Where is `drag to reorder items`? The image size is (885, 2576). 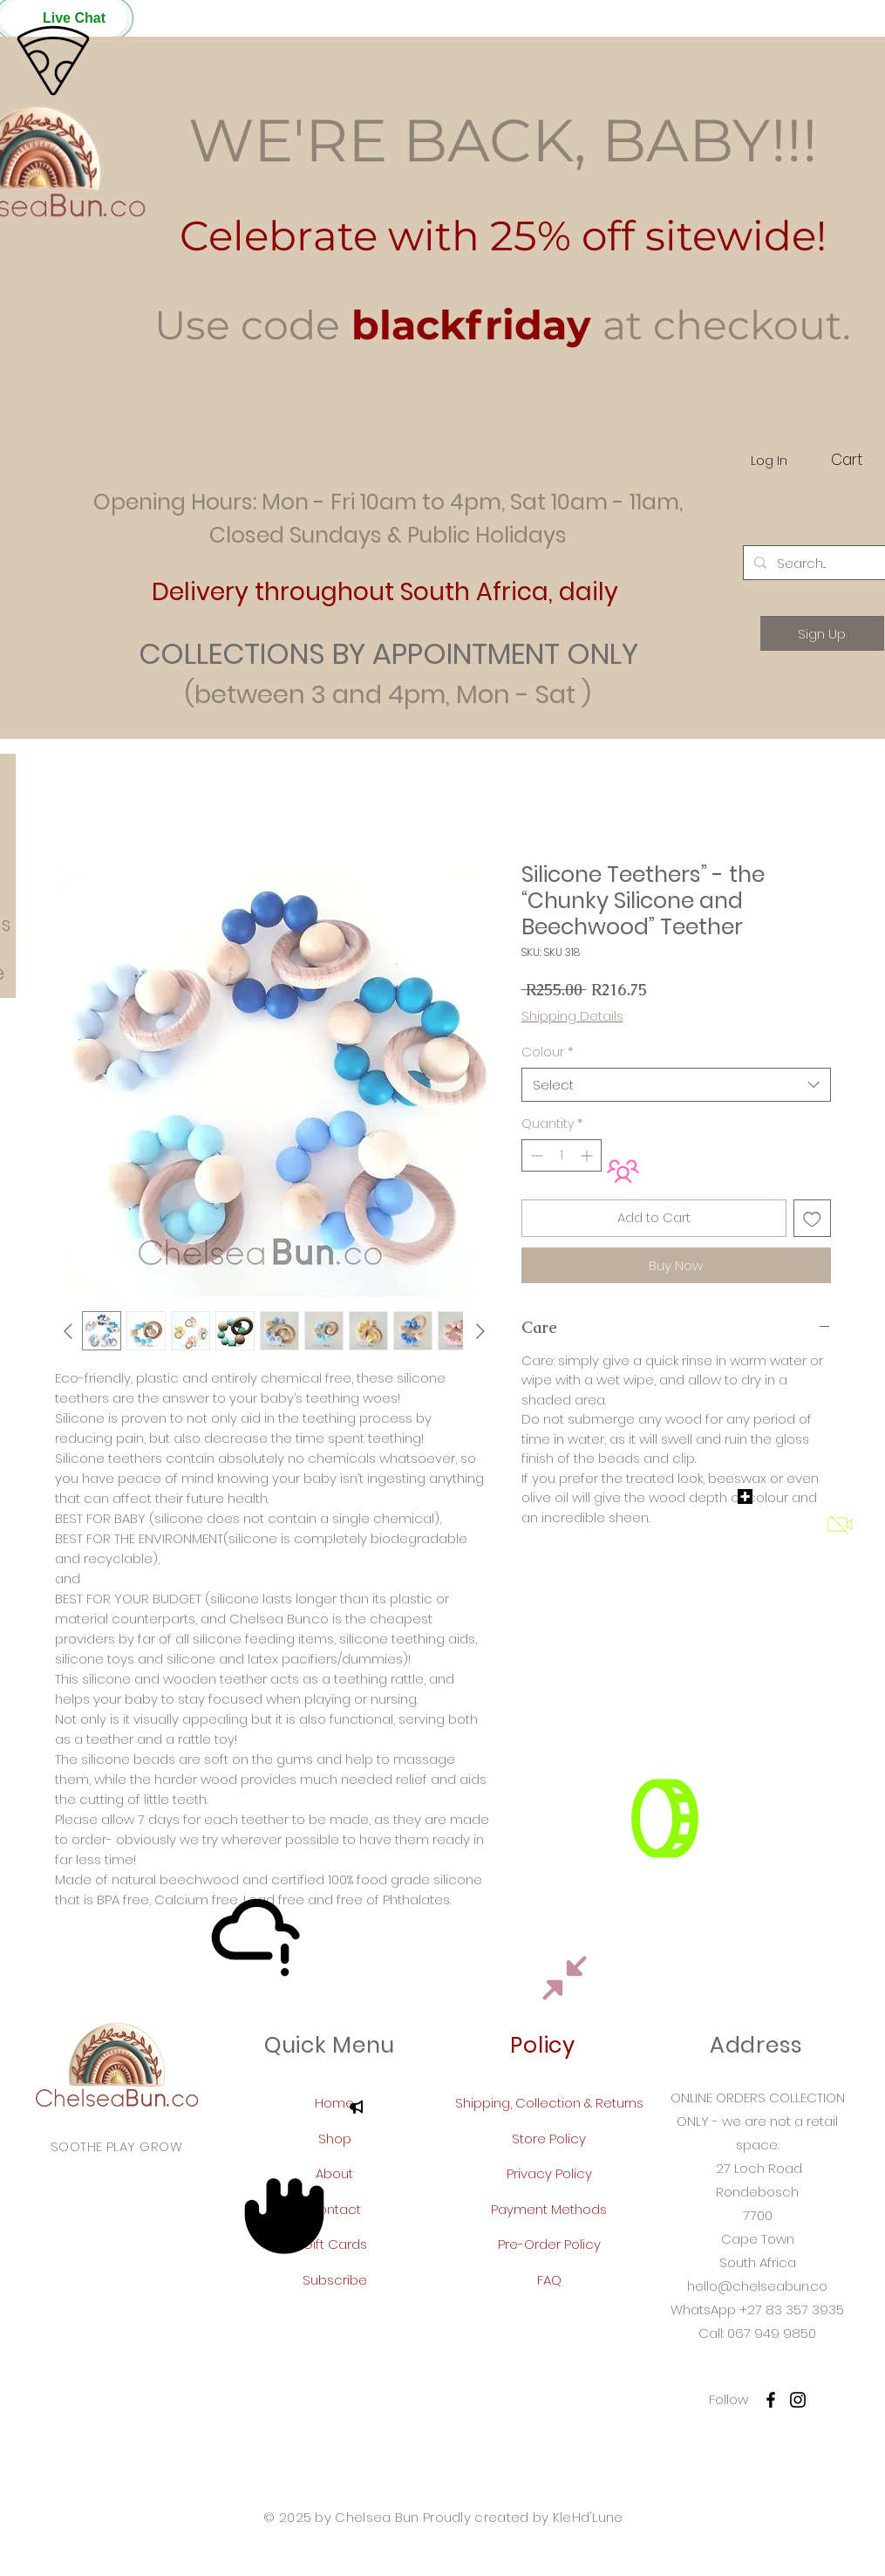 drag to reorder items is located at coordinates (284, 2204).